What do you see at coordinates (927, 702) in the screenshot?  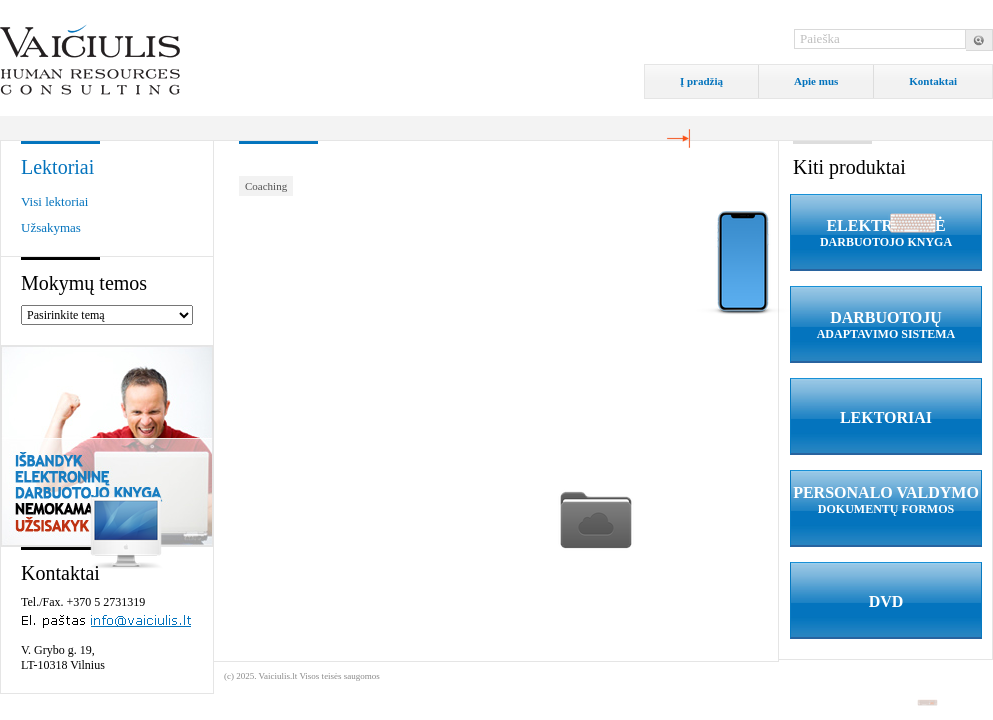 I see `connect to a wireless bluetooth keyboard` at bounding box center [927, 702].